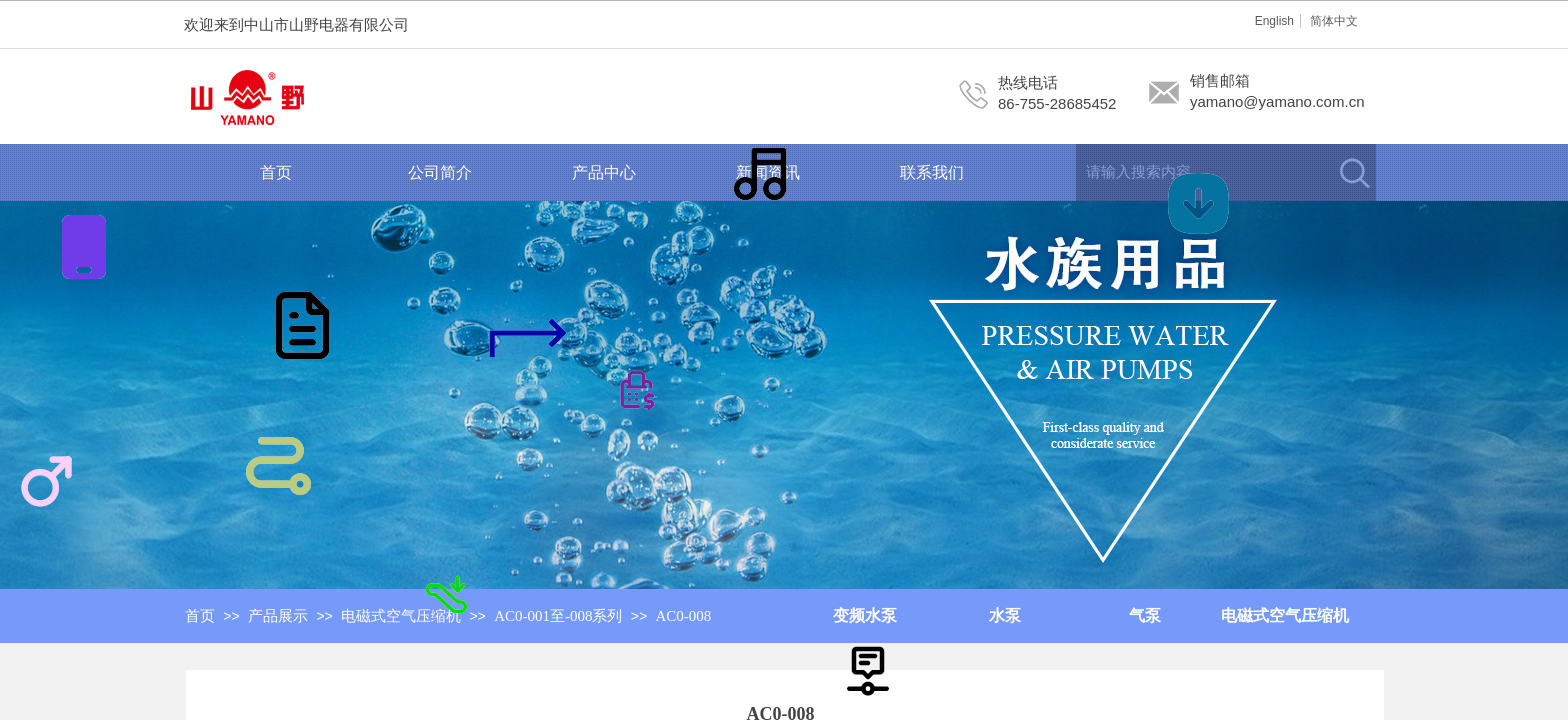 The width and height of the screenshot is (1568, 720). Describe the element at coordinates (84, 247) in the screenshot. I see `indicates mobile device or smartphone` at that location.